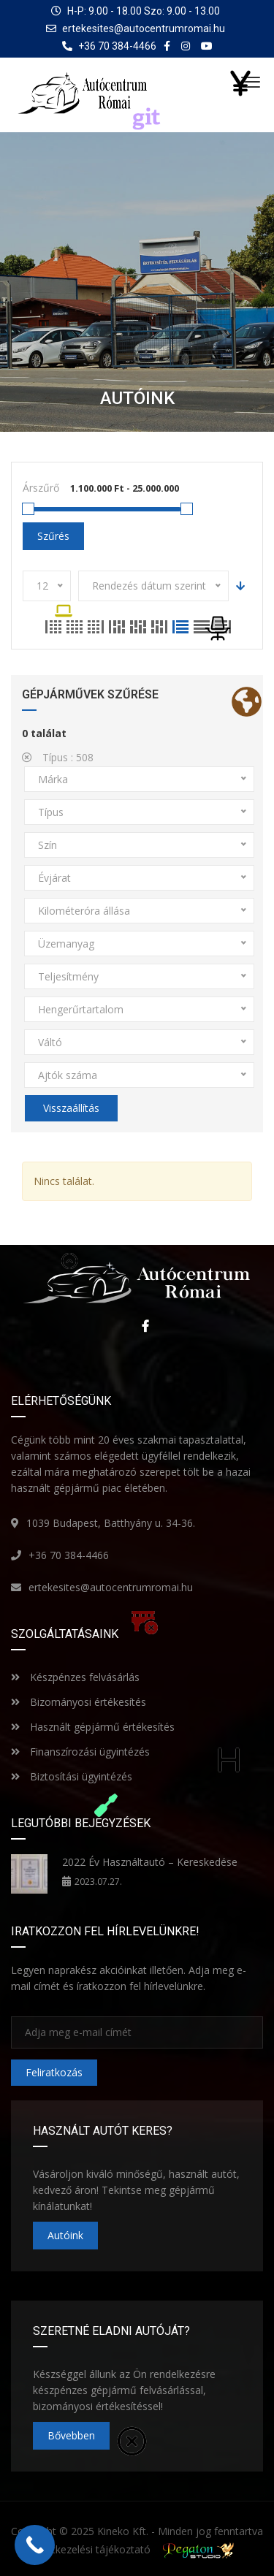  Describe the element at coordinates (229, 1760) in the screenshot. I see `indicates a hospital or medical facility nearby` at that location.